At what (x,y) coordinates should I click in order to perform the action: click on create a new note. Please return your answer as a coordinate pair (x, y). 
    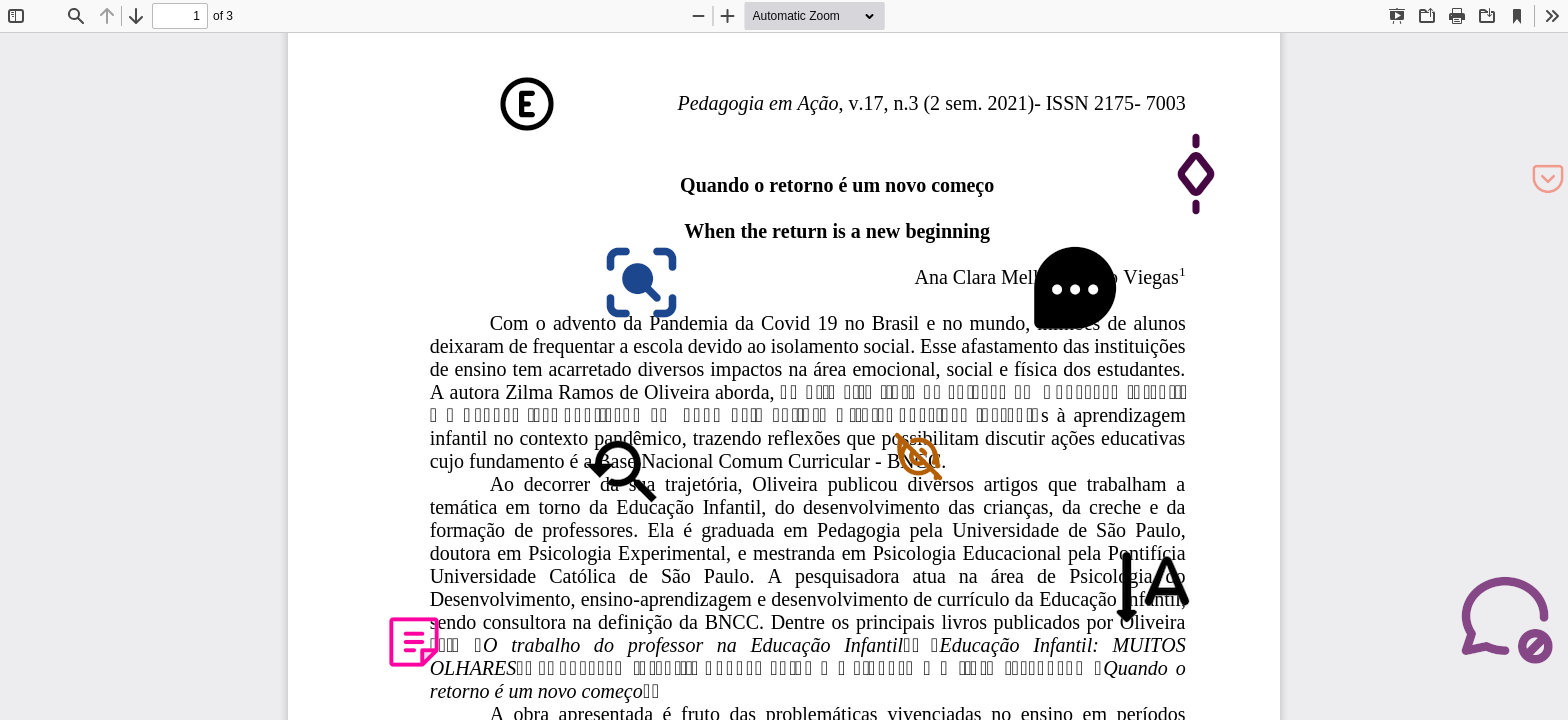
    Looking at the image, I should click on (414, 642).